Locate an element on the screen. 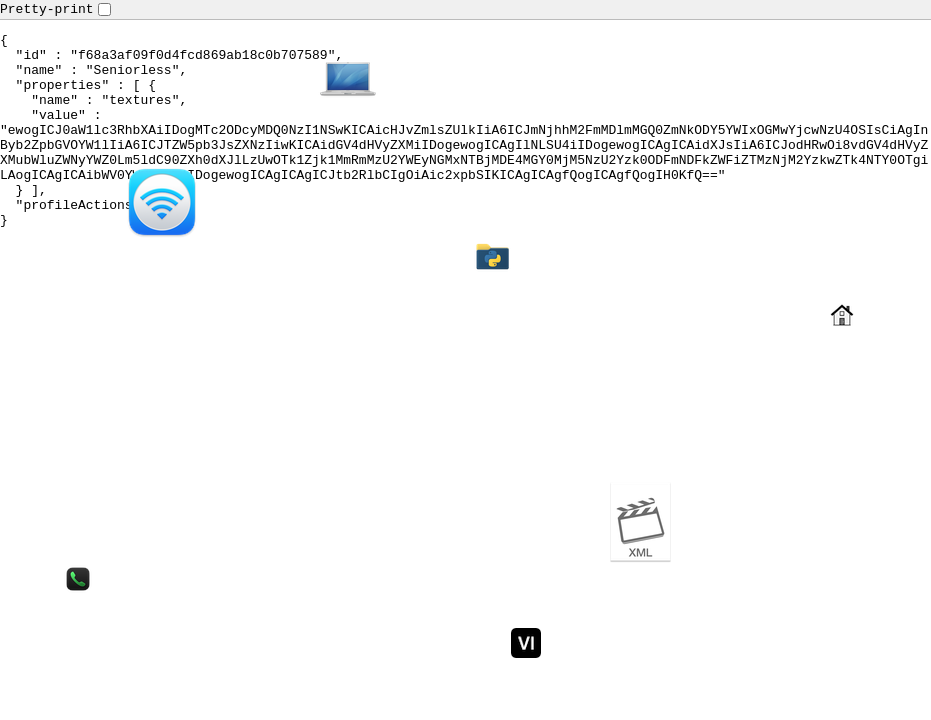  xml file associated with iMovie project is located at coordinates (640, 521).